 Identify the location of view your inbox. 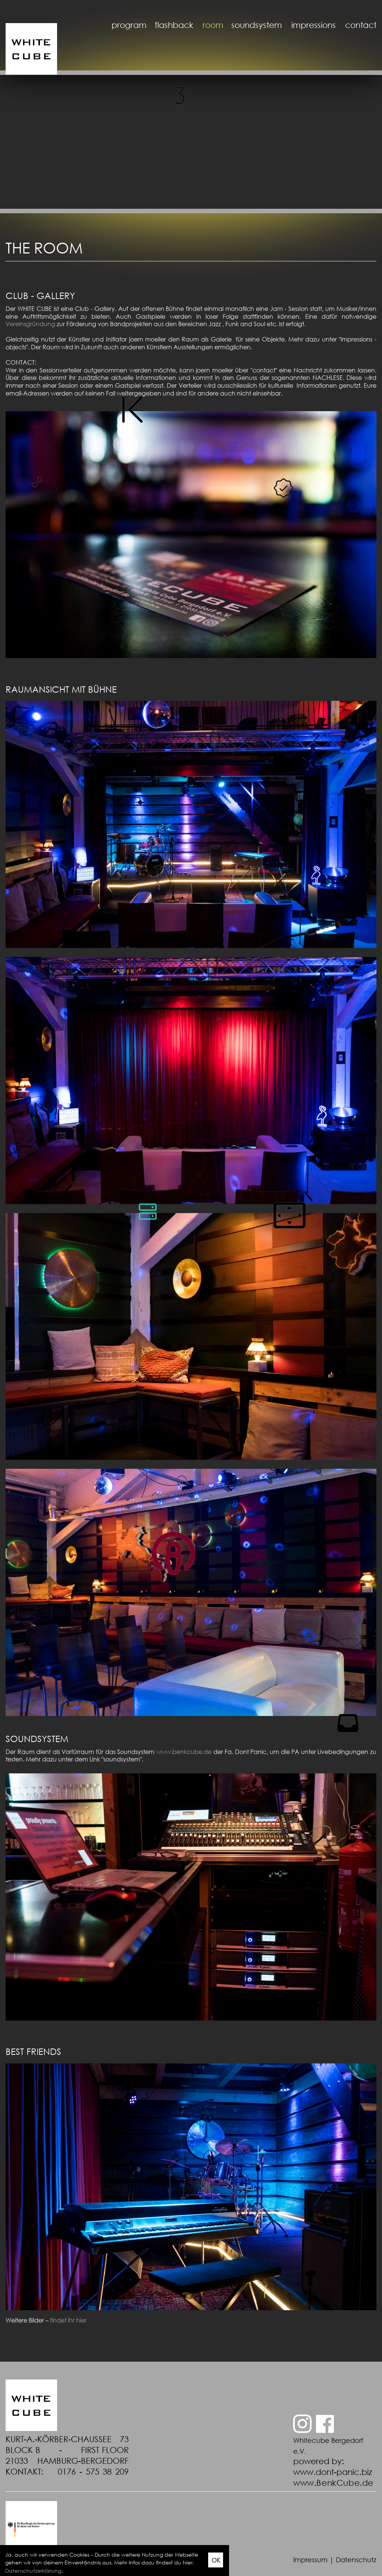
(348, 1723).